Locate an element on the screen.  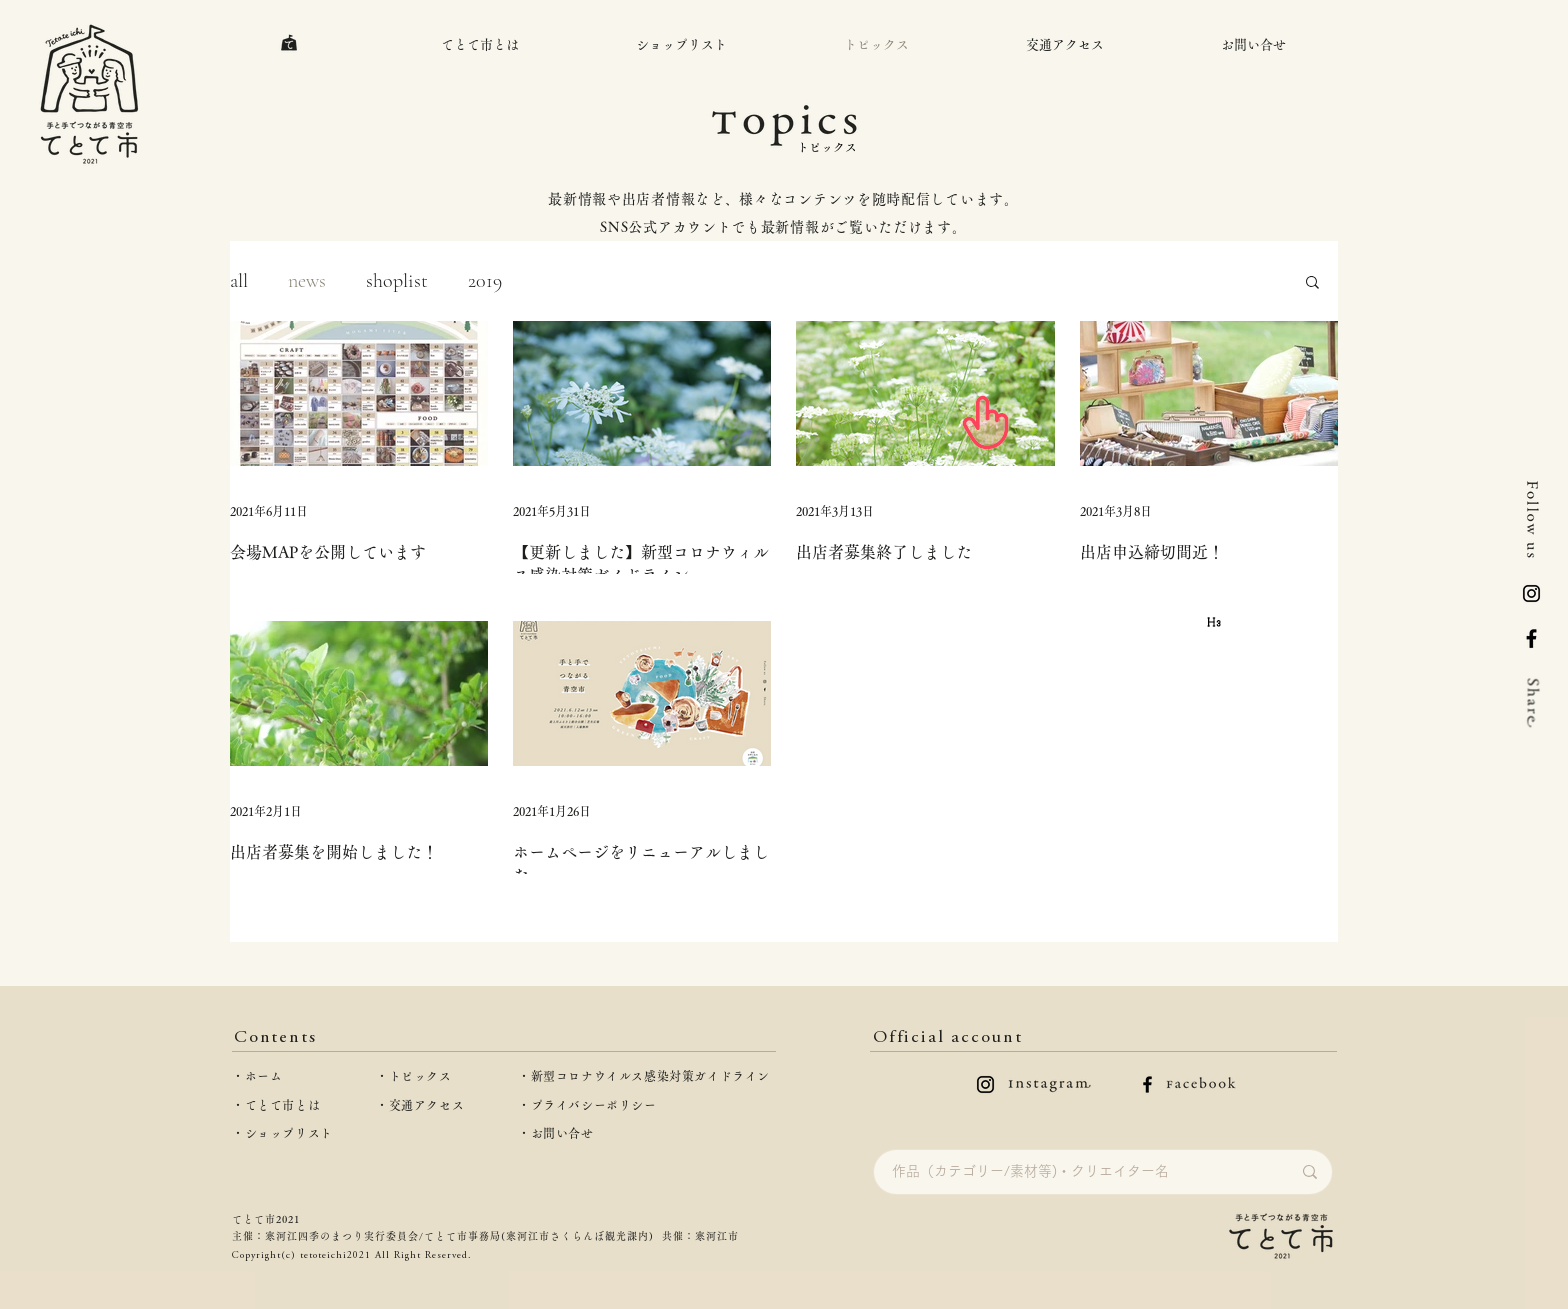
tap or click to select an item is located at coordinates (985, 422).